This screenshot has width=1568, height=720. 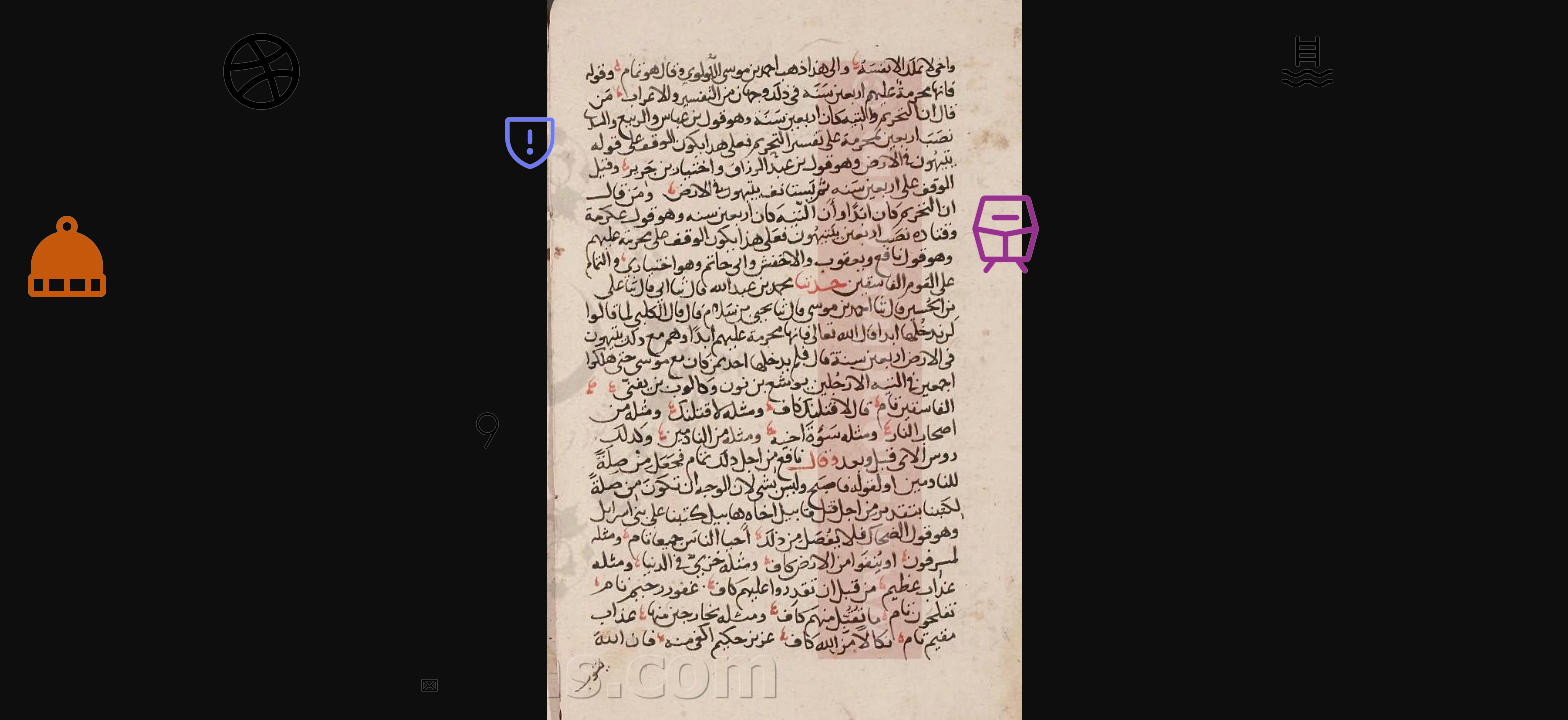 I want to click on open dribbble profile or portfolio, so click(x=261, y=71).